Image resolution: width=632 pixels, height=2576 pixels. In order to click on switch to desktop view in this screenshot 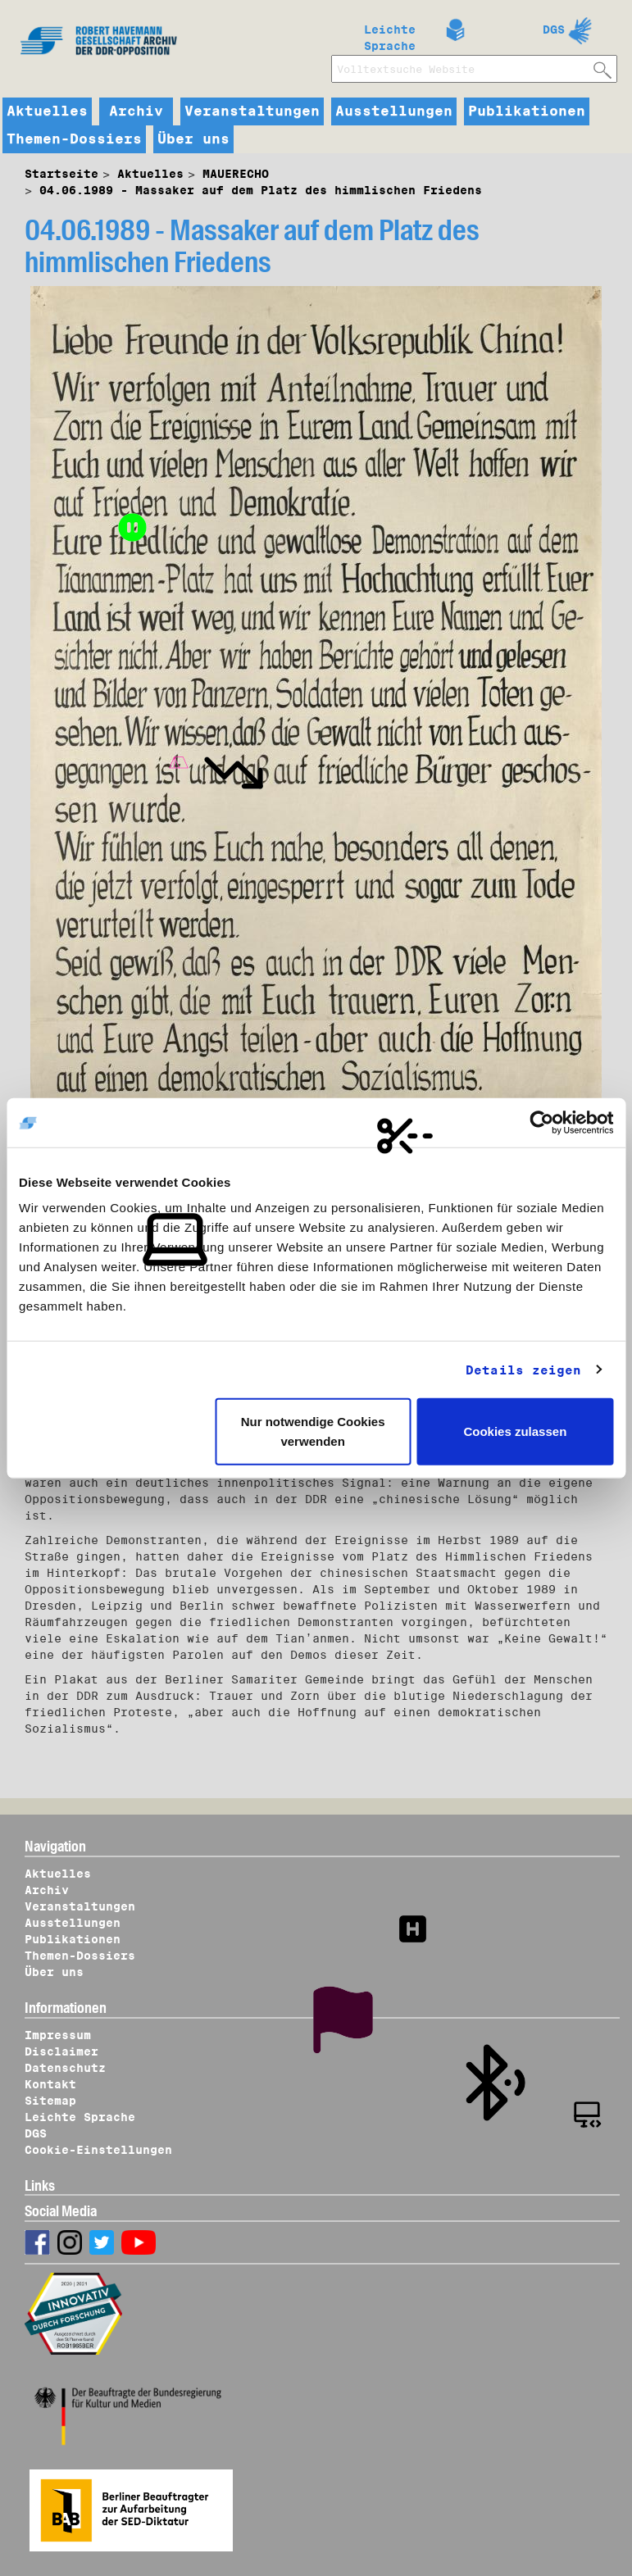, I will do `click(175, 1238)`.